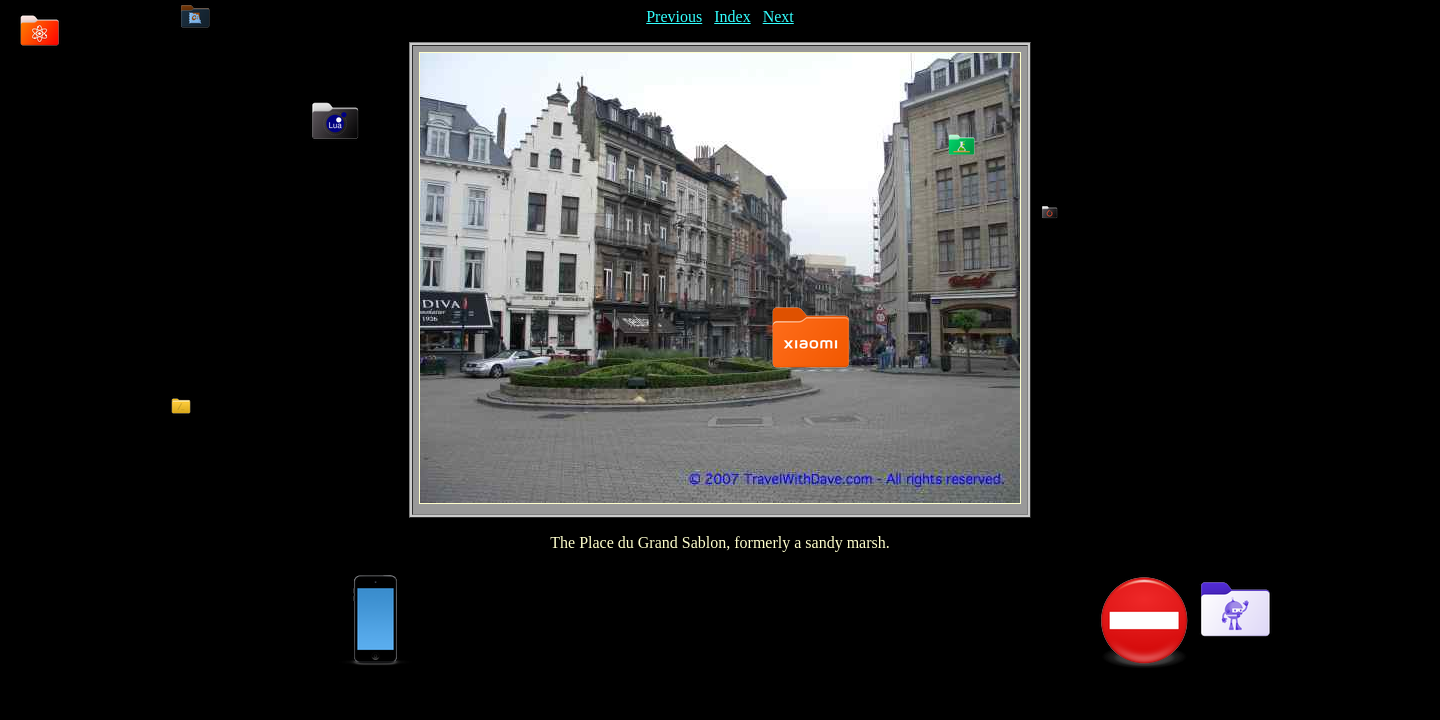 The image size is (1440, 720). I want to click on indicates an error or critical issue has occurred, so click(1145, 621).